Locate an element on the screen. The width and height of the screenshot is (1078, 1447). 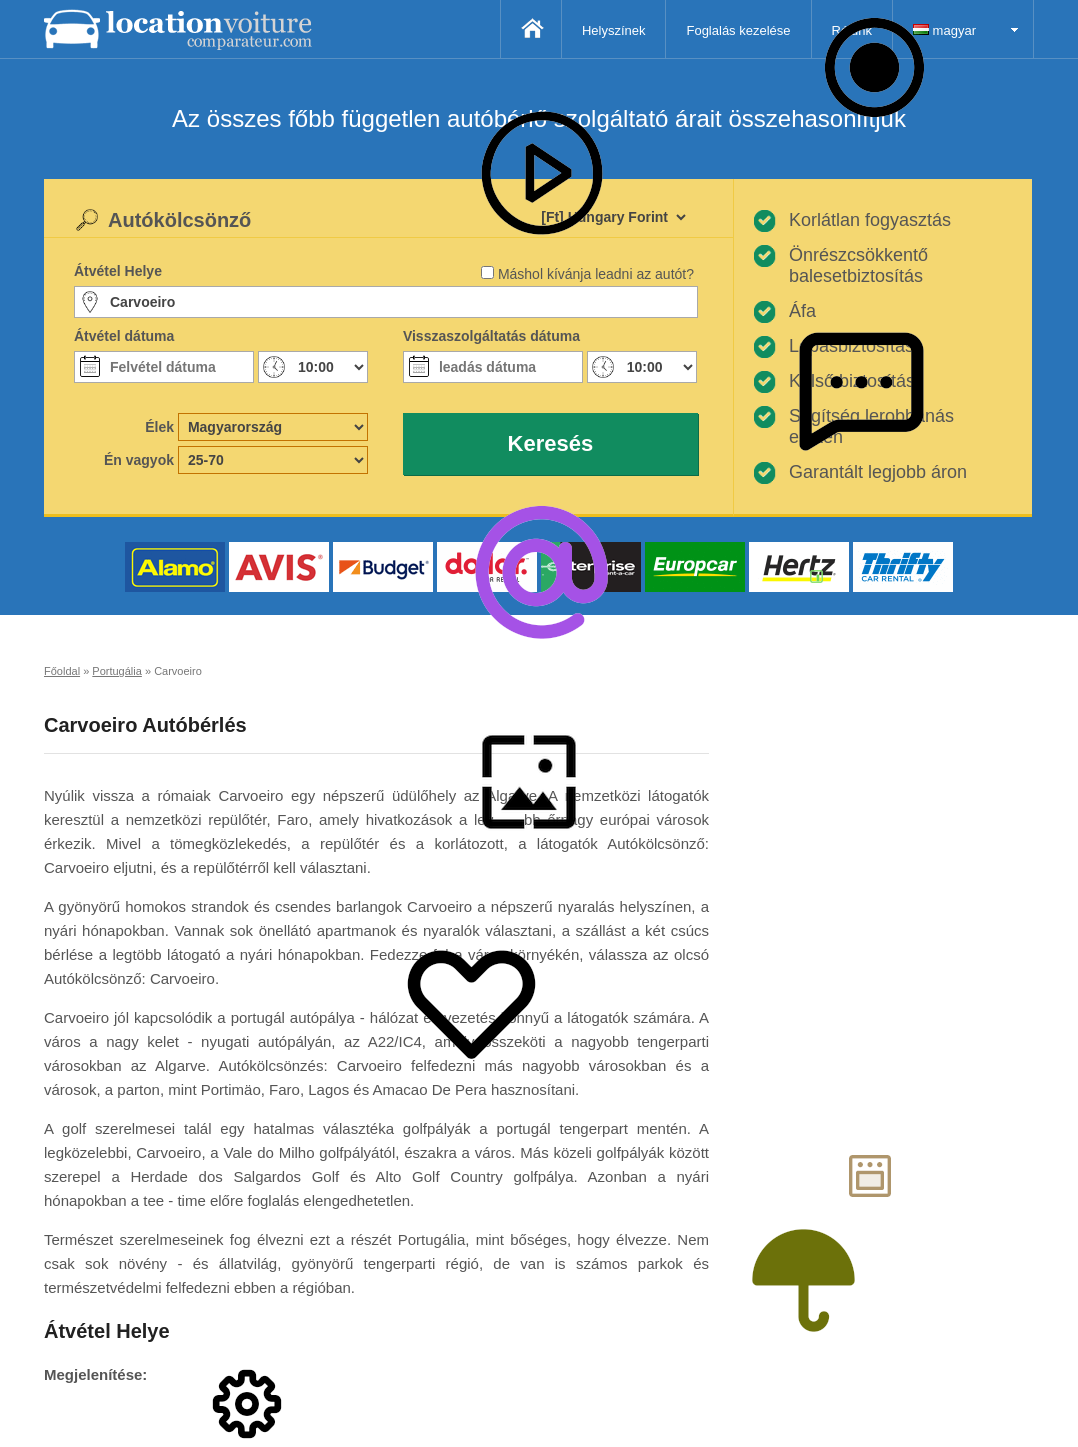
play media or start video playback is located at coordinates (543, 173).